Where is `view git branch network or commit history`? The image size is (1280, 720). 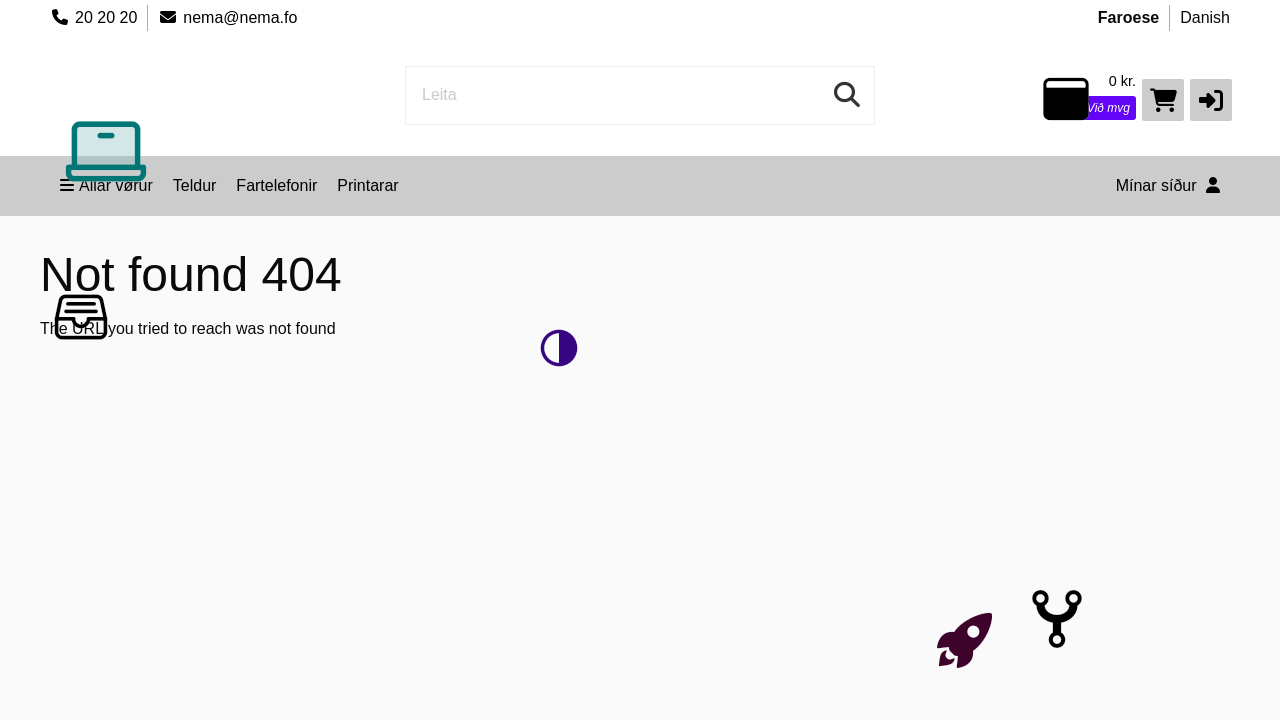
view git branch network or commit history is located at coordinates (1057, 619).